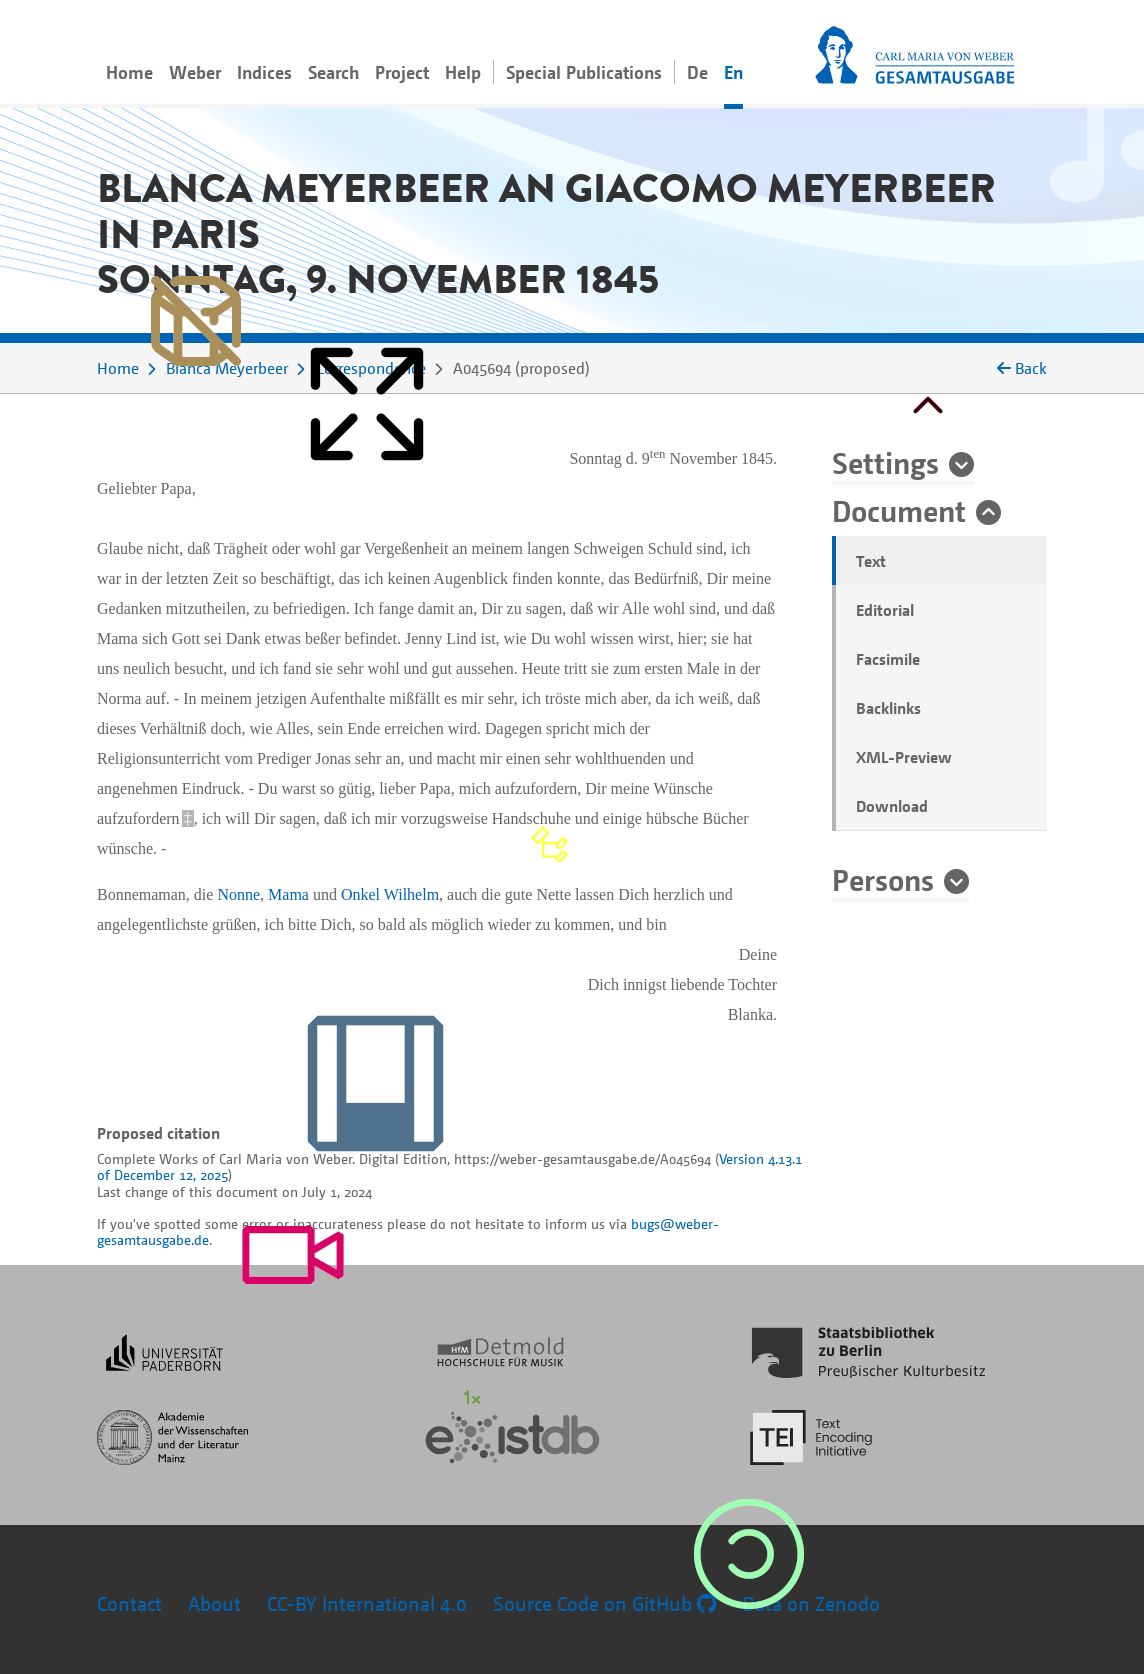  What do you see at coordinates (928, 405) in the screenshot?
I see `collapse an expanded section` at bounding box center [928, 405].